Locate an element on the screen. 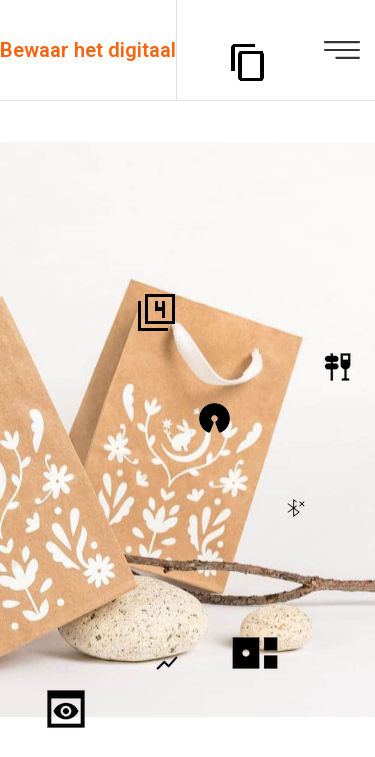  bluetooth is disabled or turned off is located at coordinates (295, 508).